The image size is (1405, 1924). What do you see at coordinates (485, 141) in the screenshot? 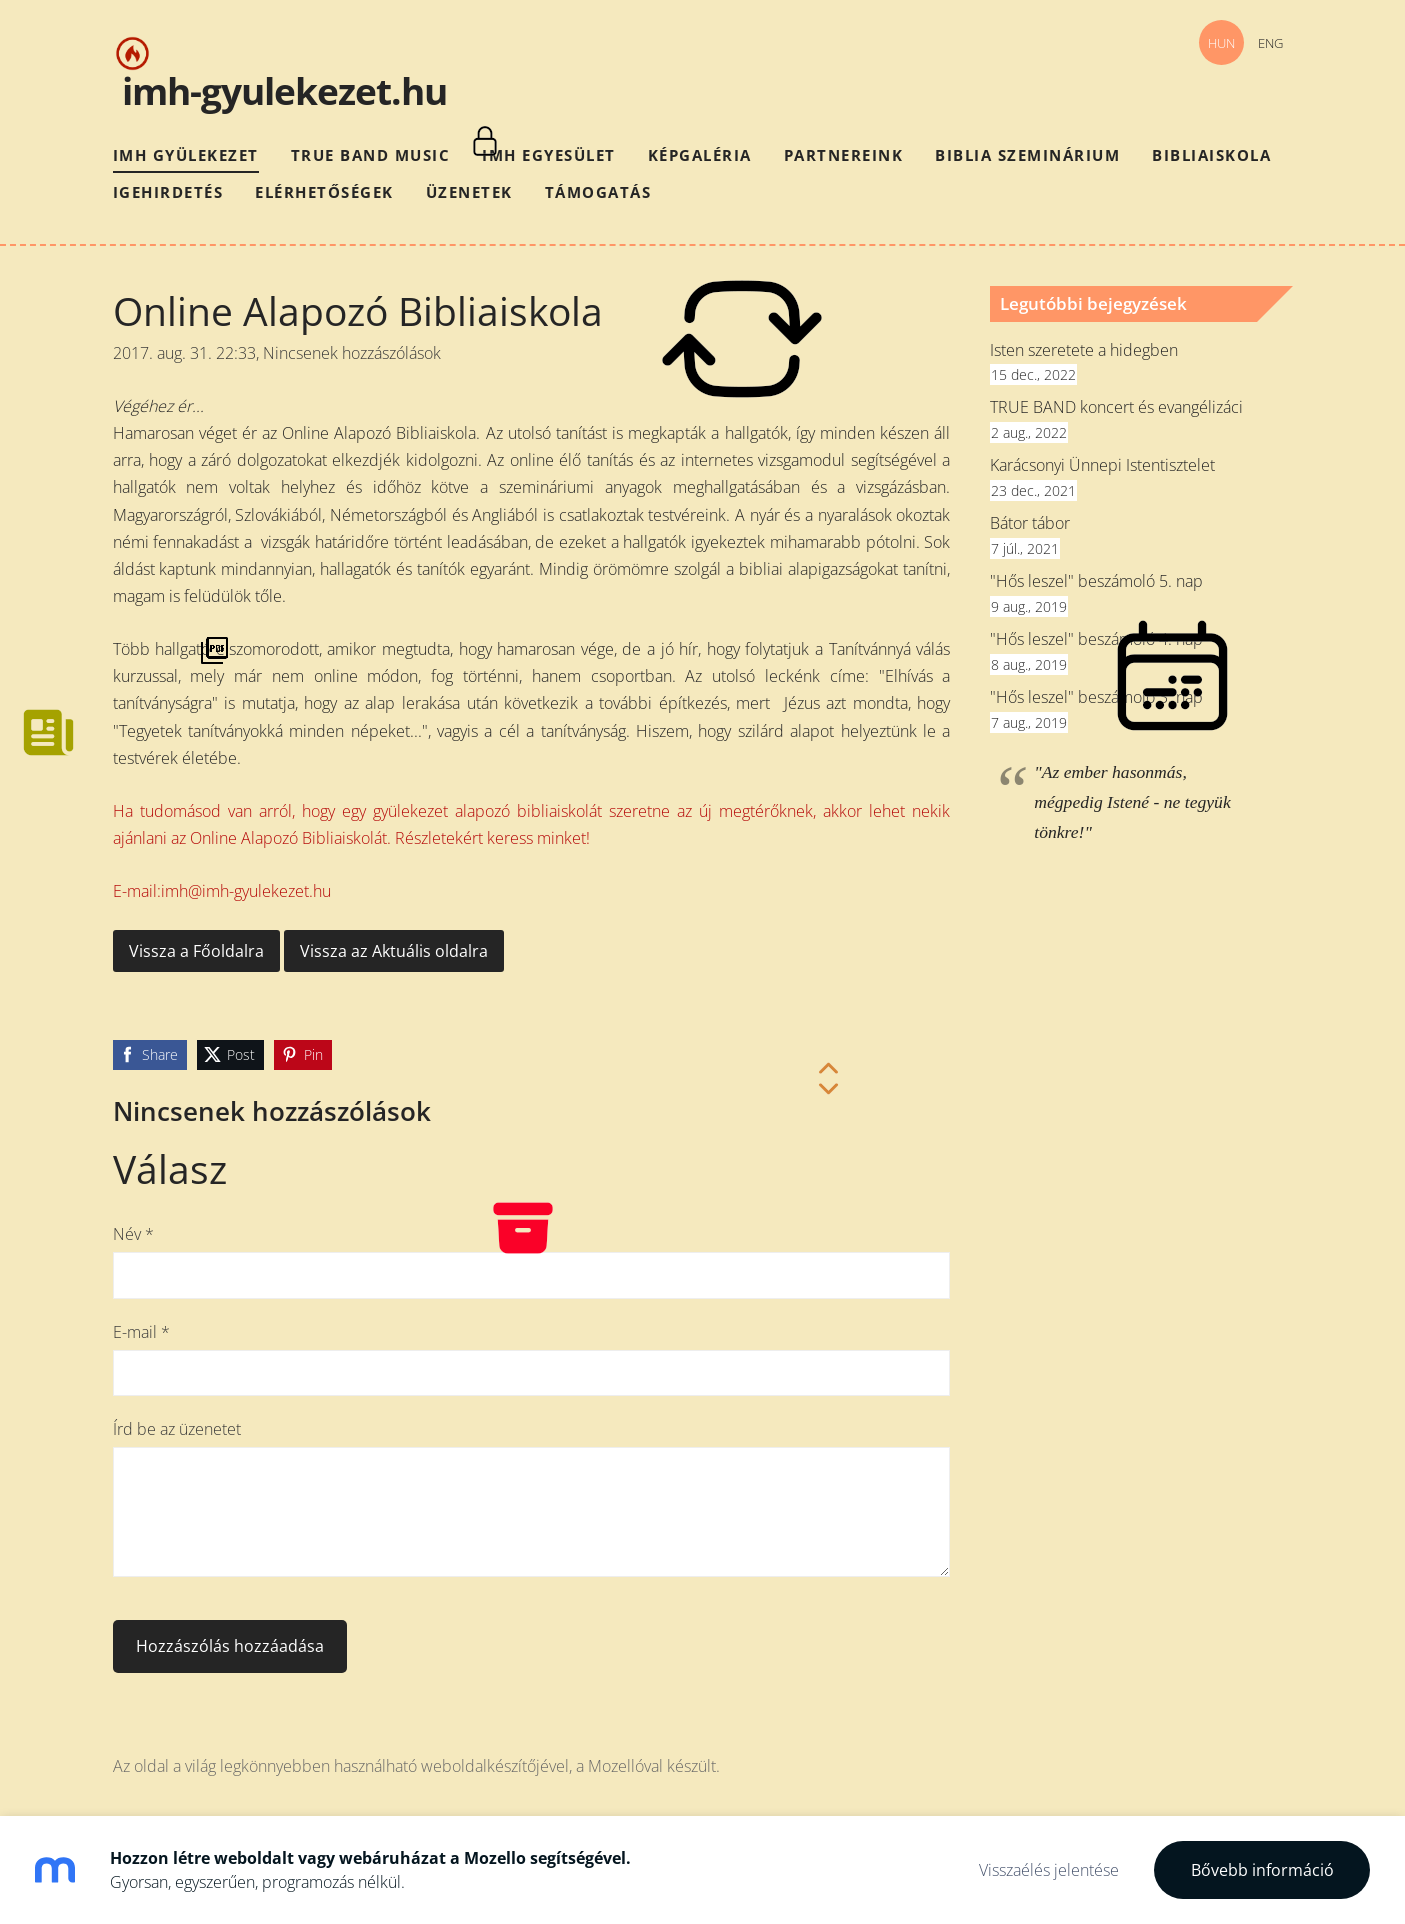
I see `indicates a locked or secured item` at bounding box center [485, 141].